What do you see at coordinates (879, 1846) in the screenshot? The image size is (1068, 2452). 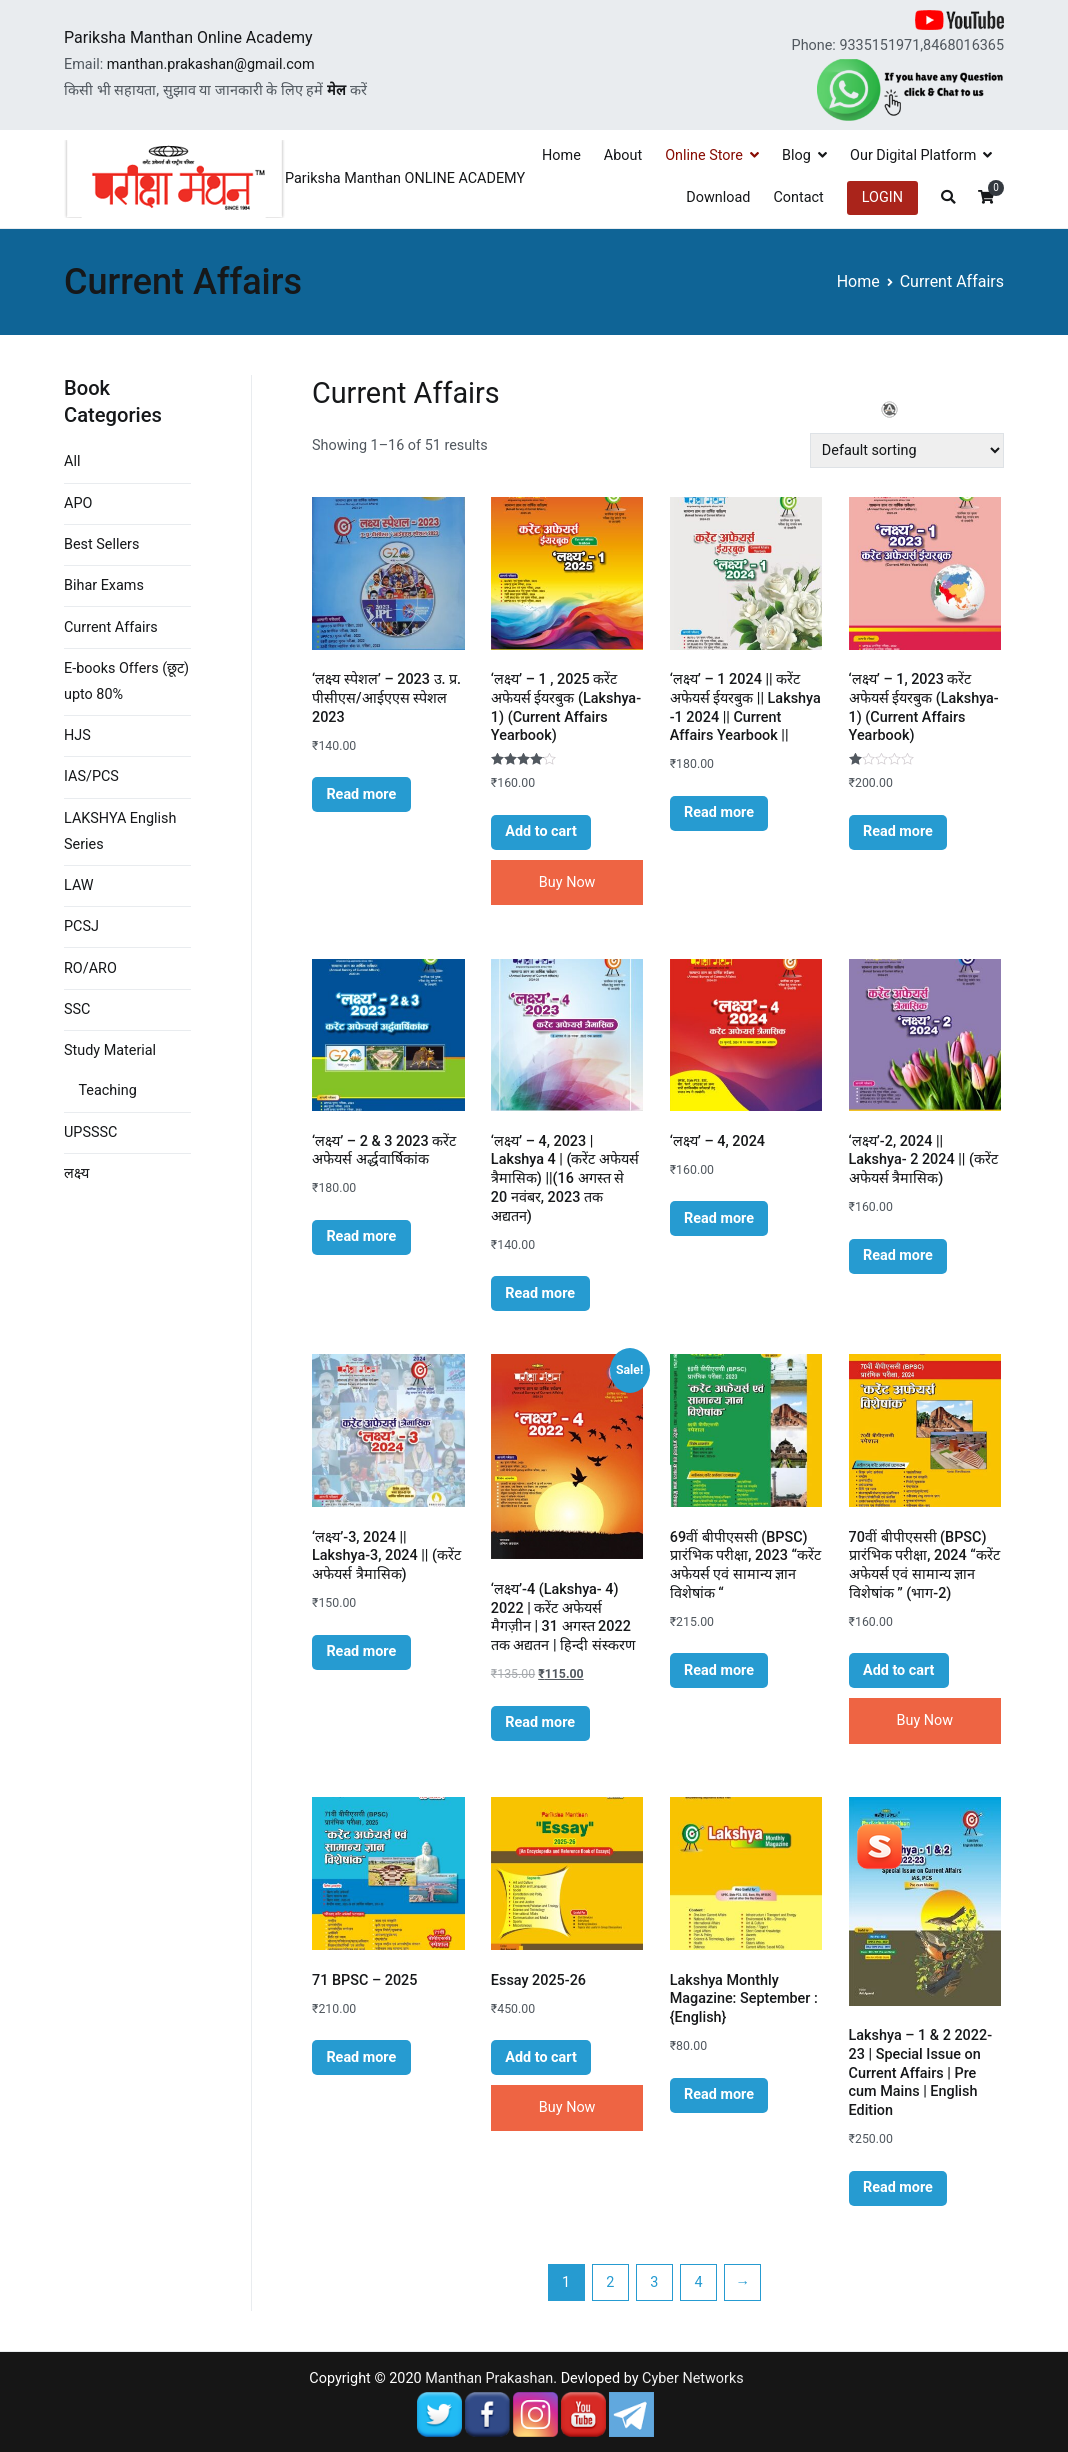 I see `open sogou pinyin input method` at bounding box center [879, 1846].